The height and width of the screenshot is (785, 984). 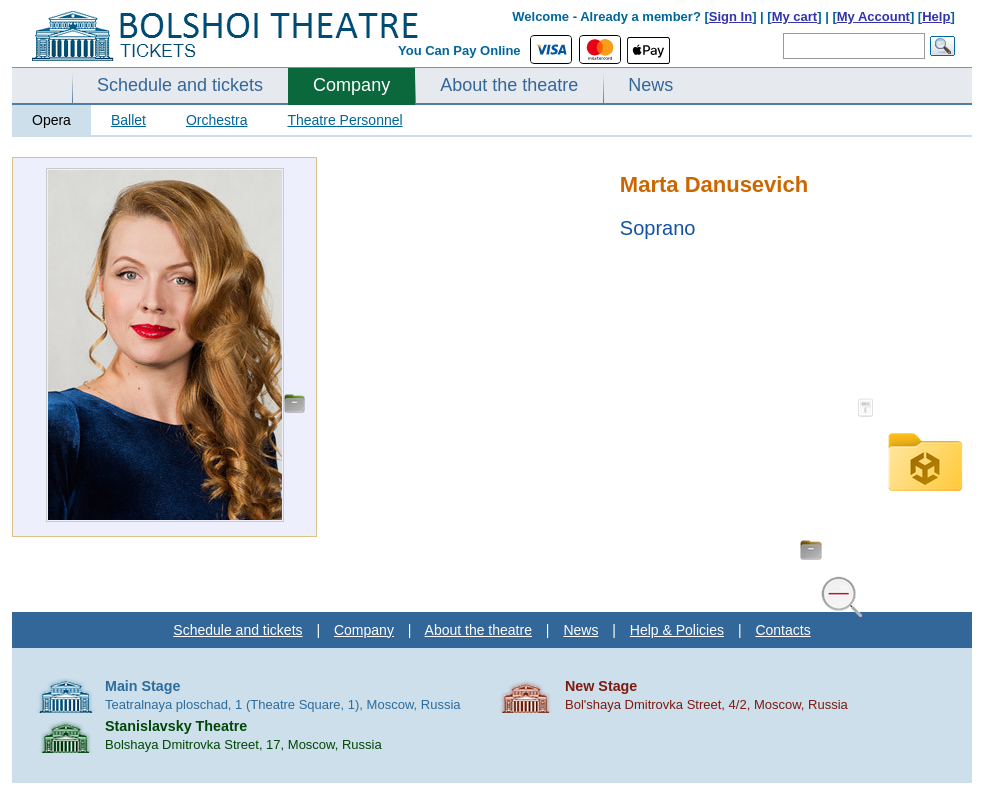 I want to click on a theme or appearance customization file, so click(x=865, y=407).